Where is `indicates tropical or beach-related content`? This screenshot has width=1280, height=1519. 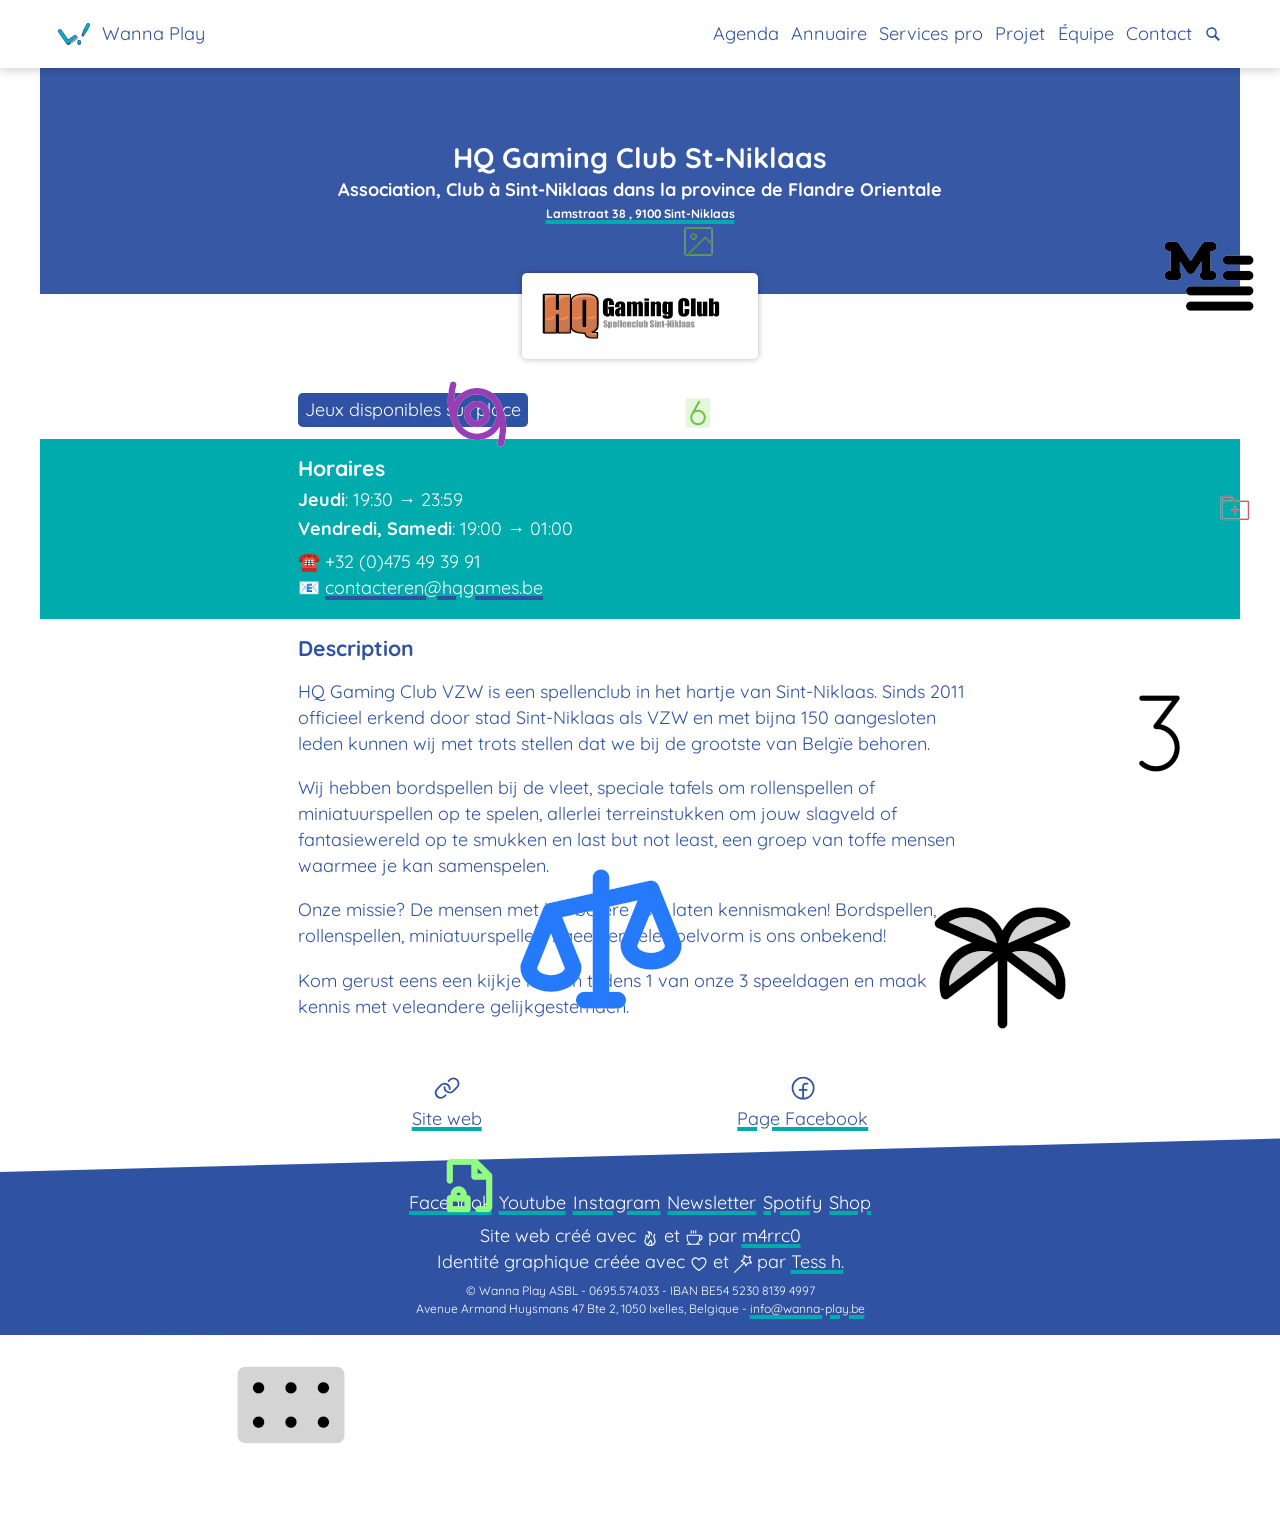 indicates tropical or beach-related content is located at coordinates (1002, 965).